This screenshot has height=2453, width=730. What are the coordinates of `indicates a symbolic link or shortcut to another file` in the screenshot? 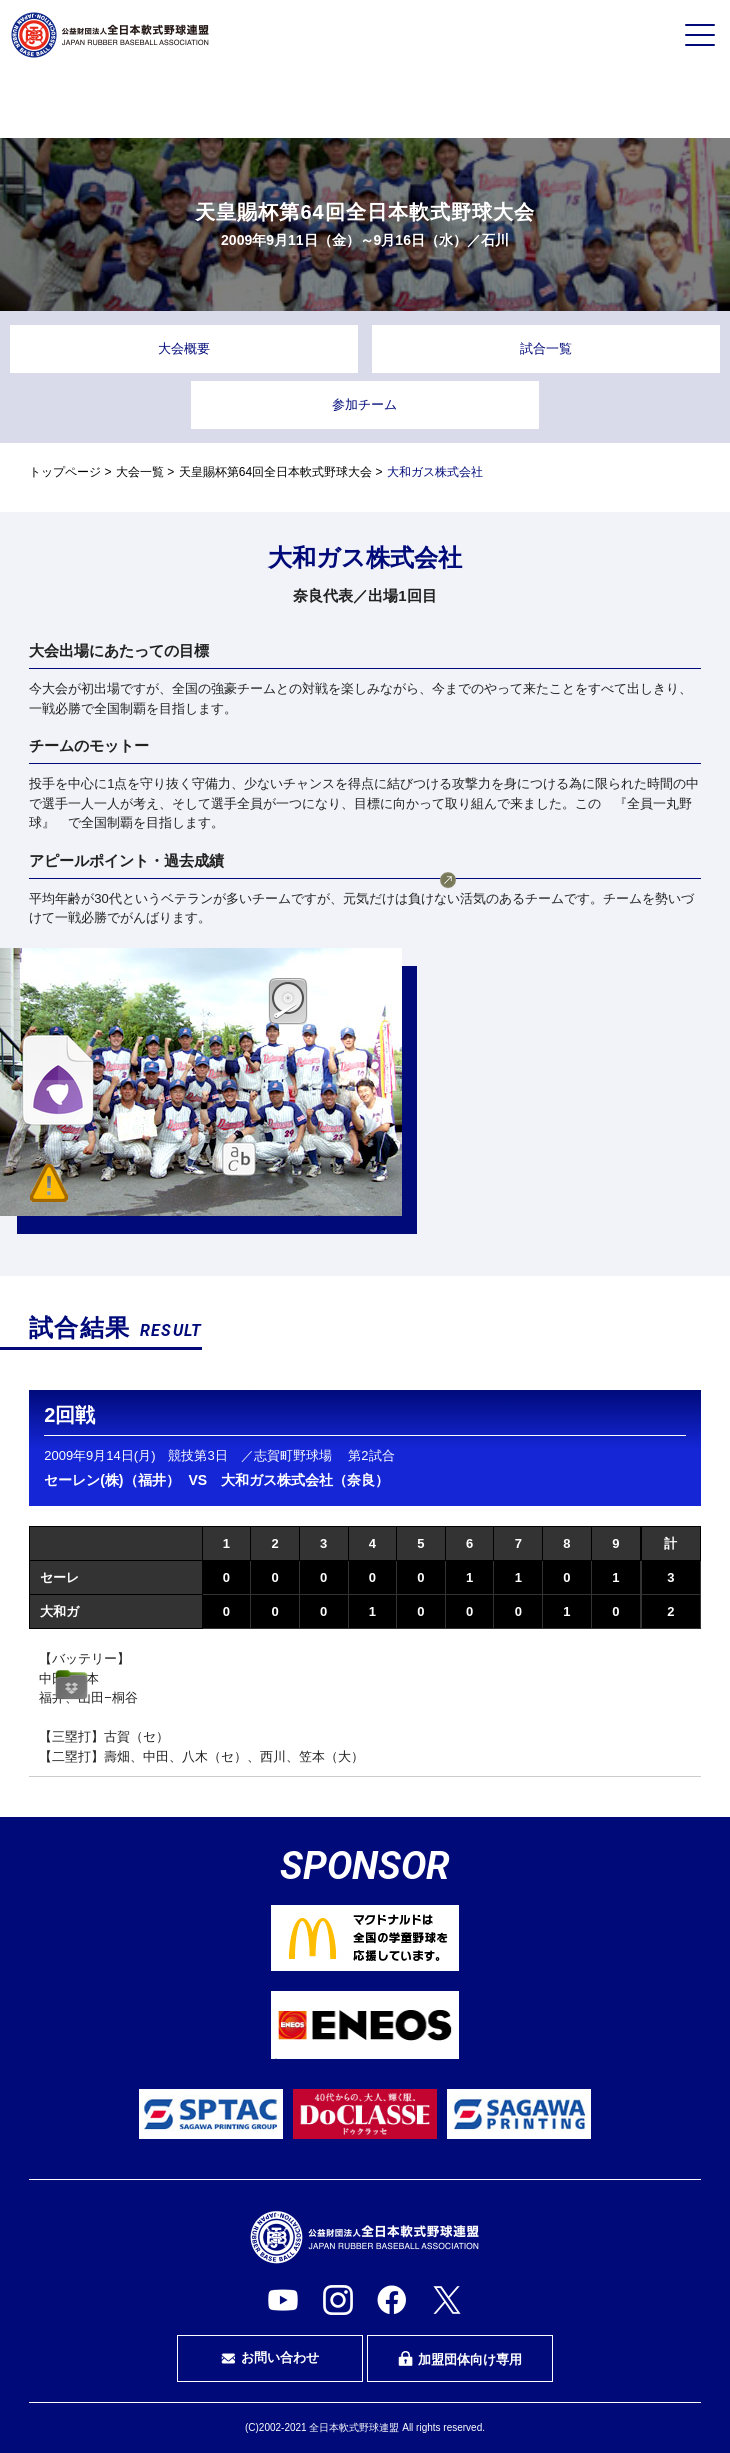 It's located at (448, 880).